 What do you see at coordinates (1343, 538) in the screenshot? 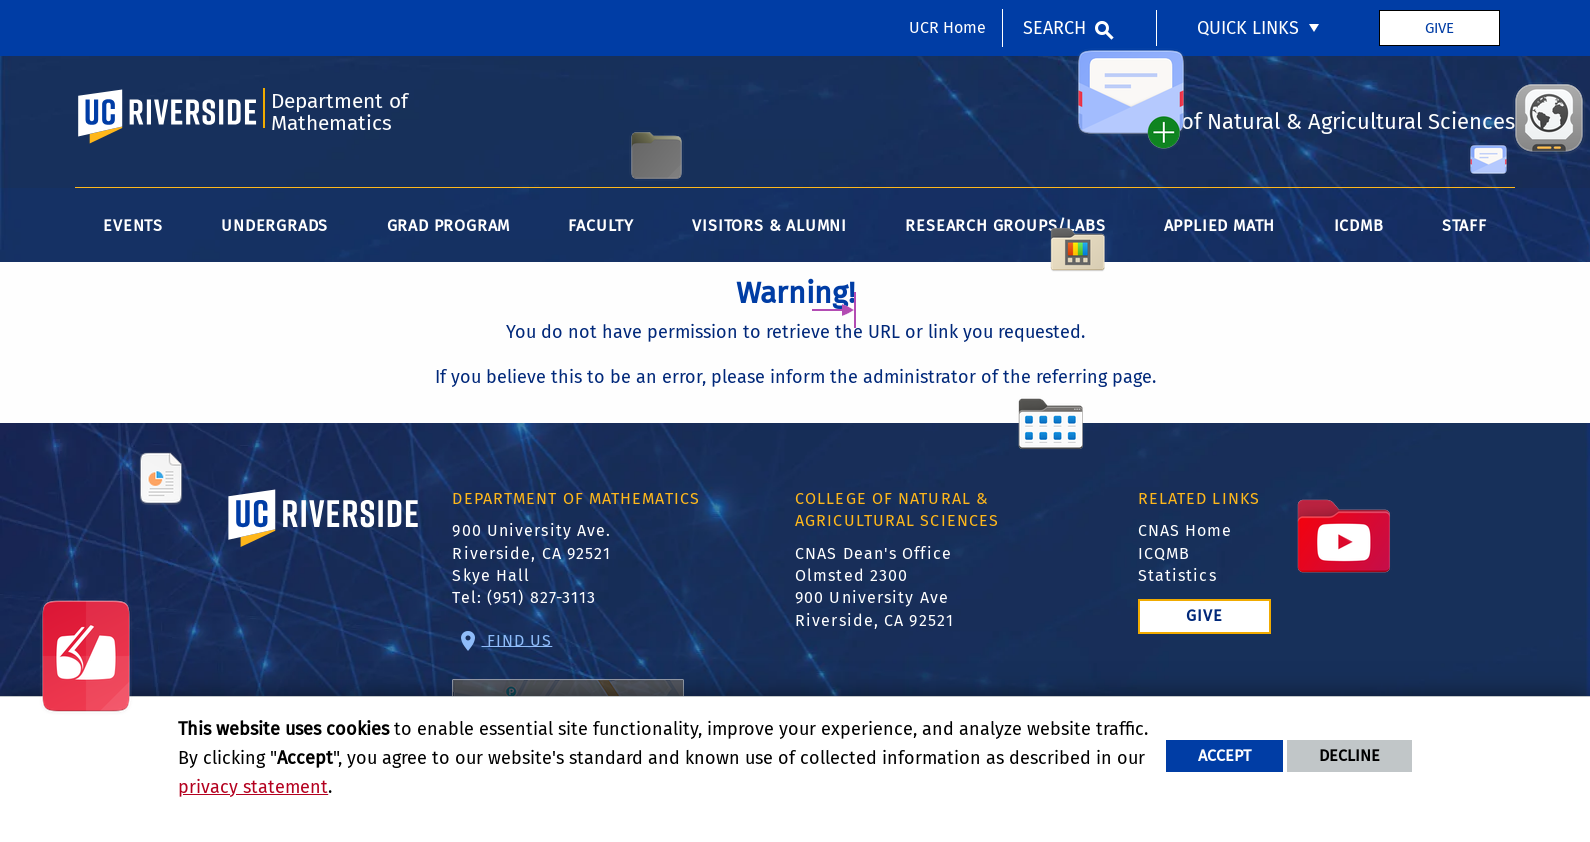
I see `open folder containing downloaded youtube videos` at bounding box center [1343, 538].